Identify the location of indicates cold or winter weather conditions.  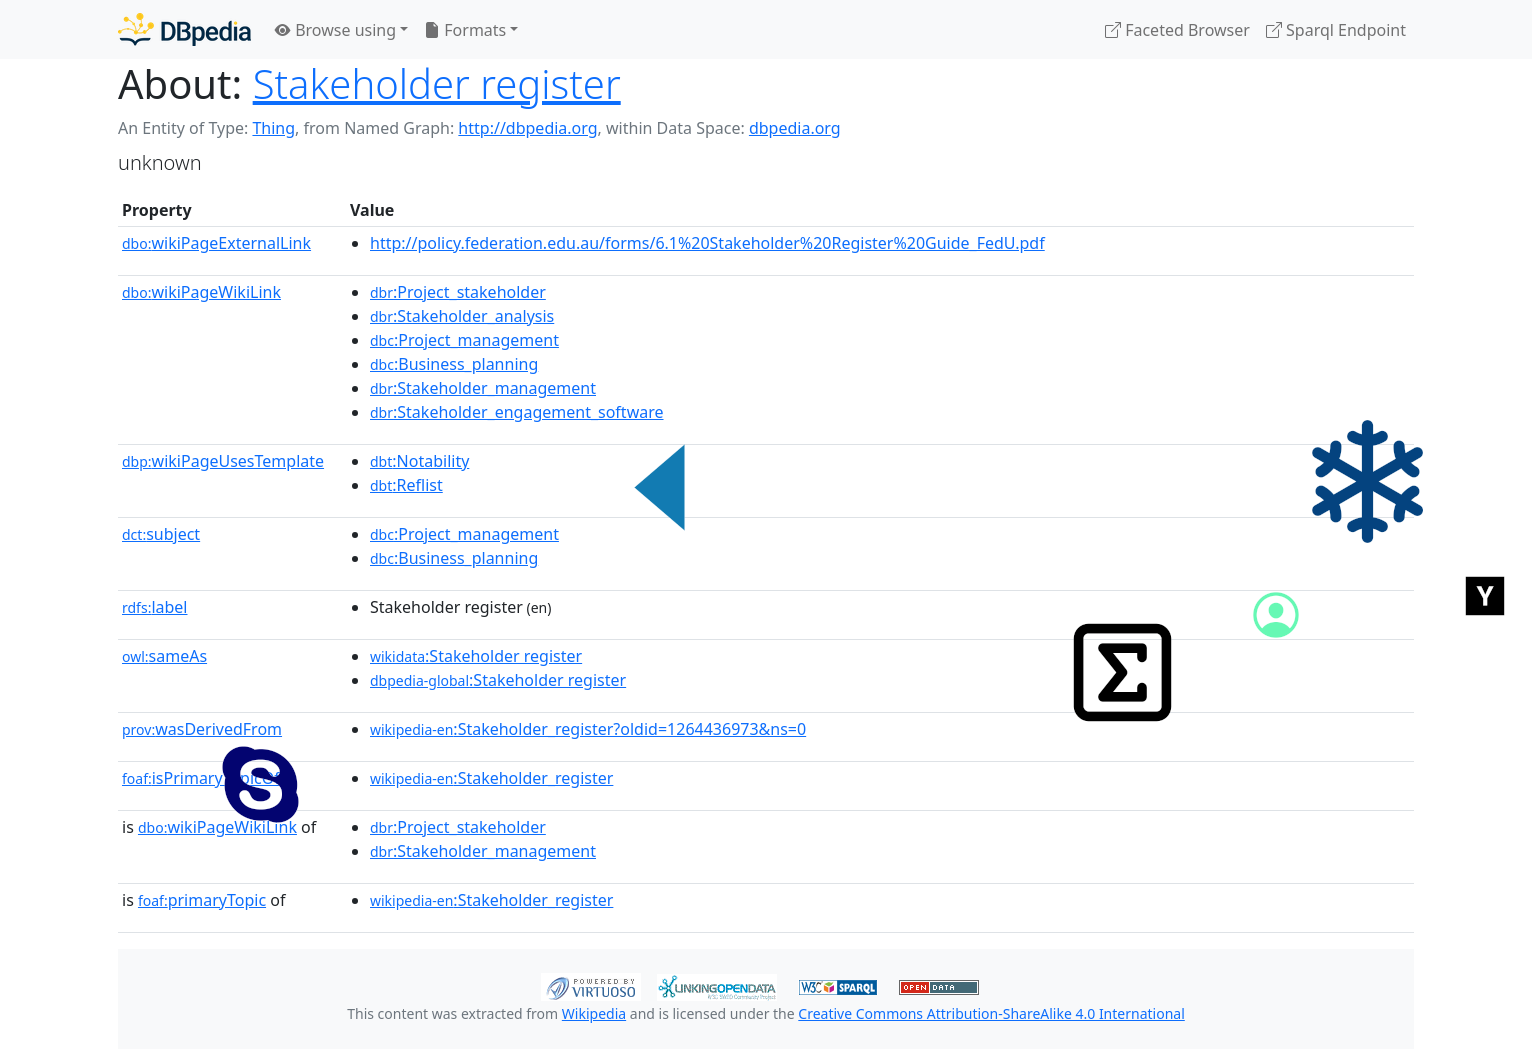
(1367, 481).